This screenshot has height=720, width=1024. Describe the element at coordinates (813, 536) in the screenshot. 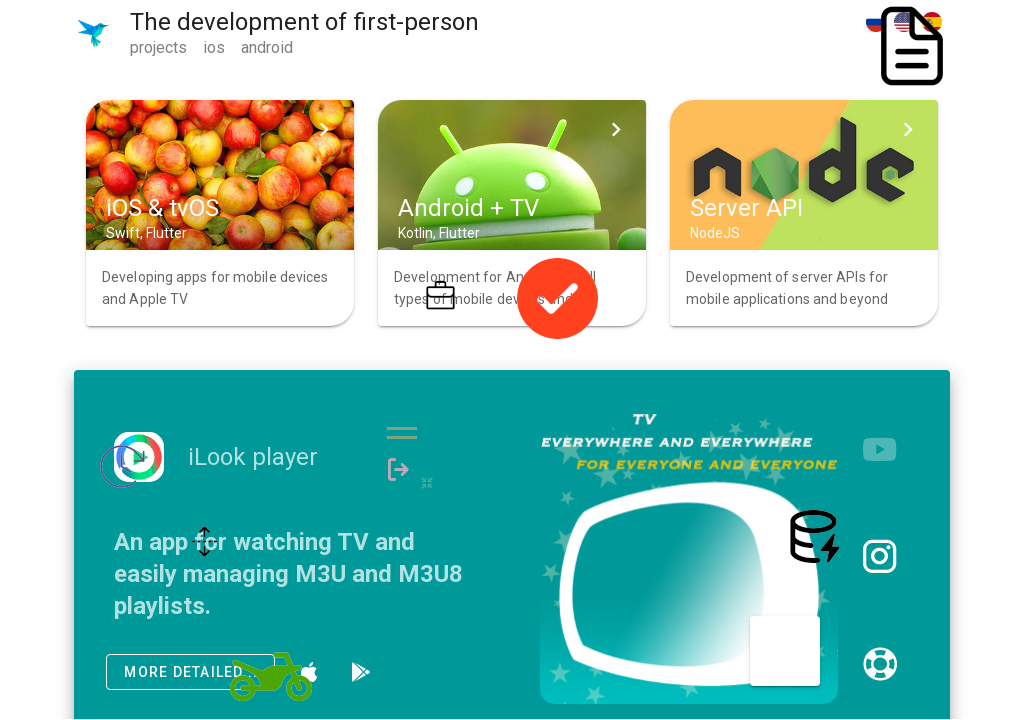

I see `view cached data or storage` at that location.